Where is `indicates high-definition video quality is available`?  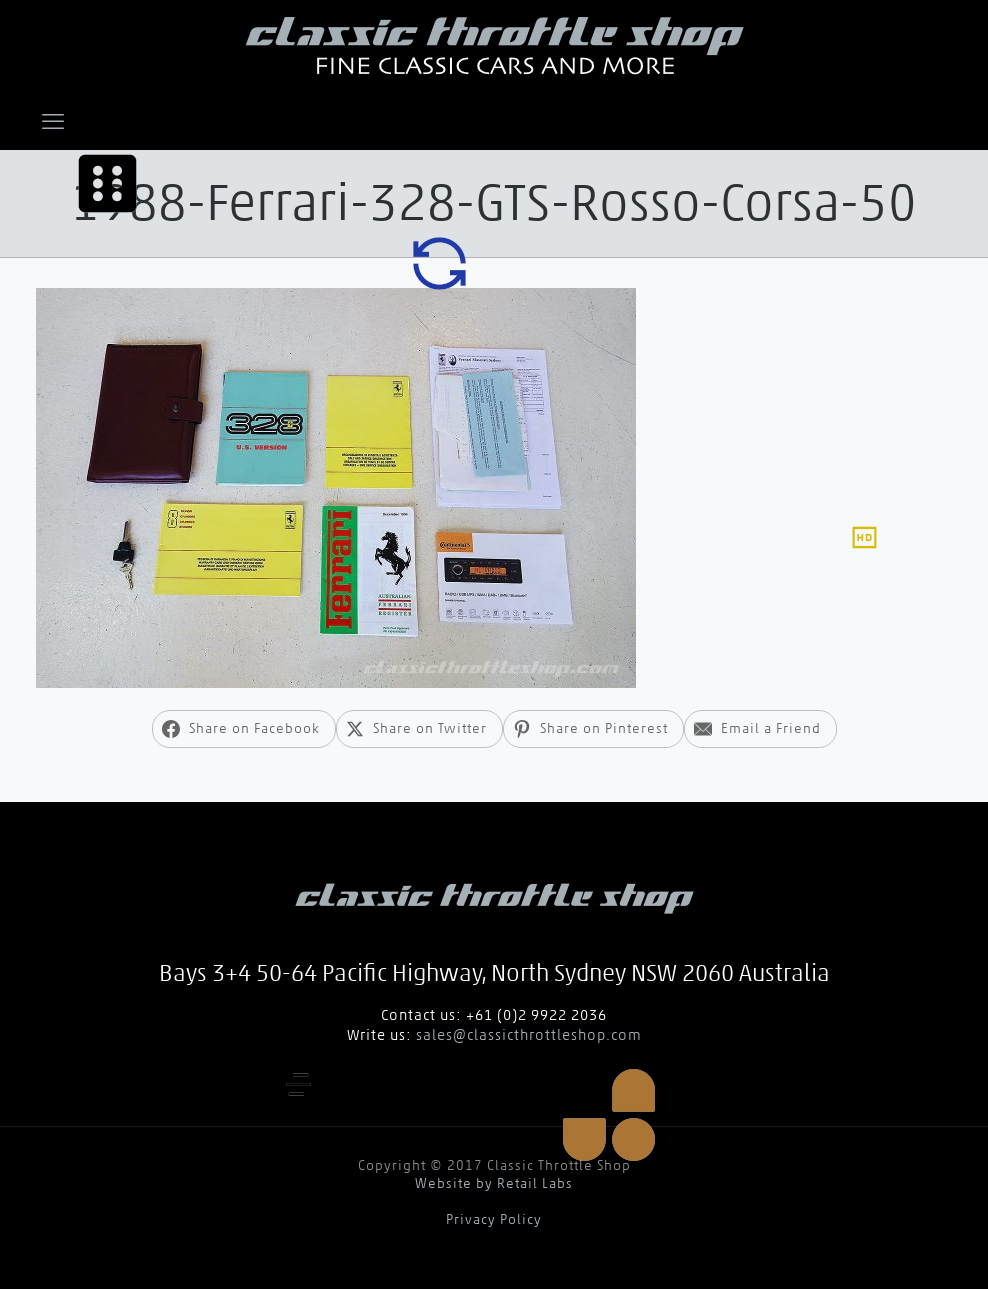
indicates high-definition video quality is available is located at coordinates (864, 537).